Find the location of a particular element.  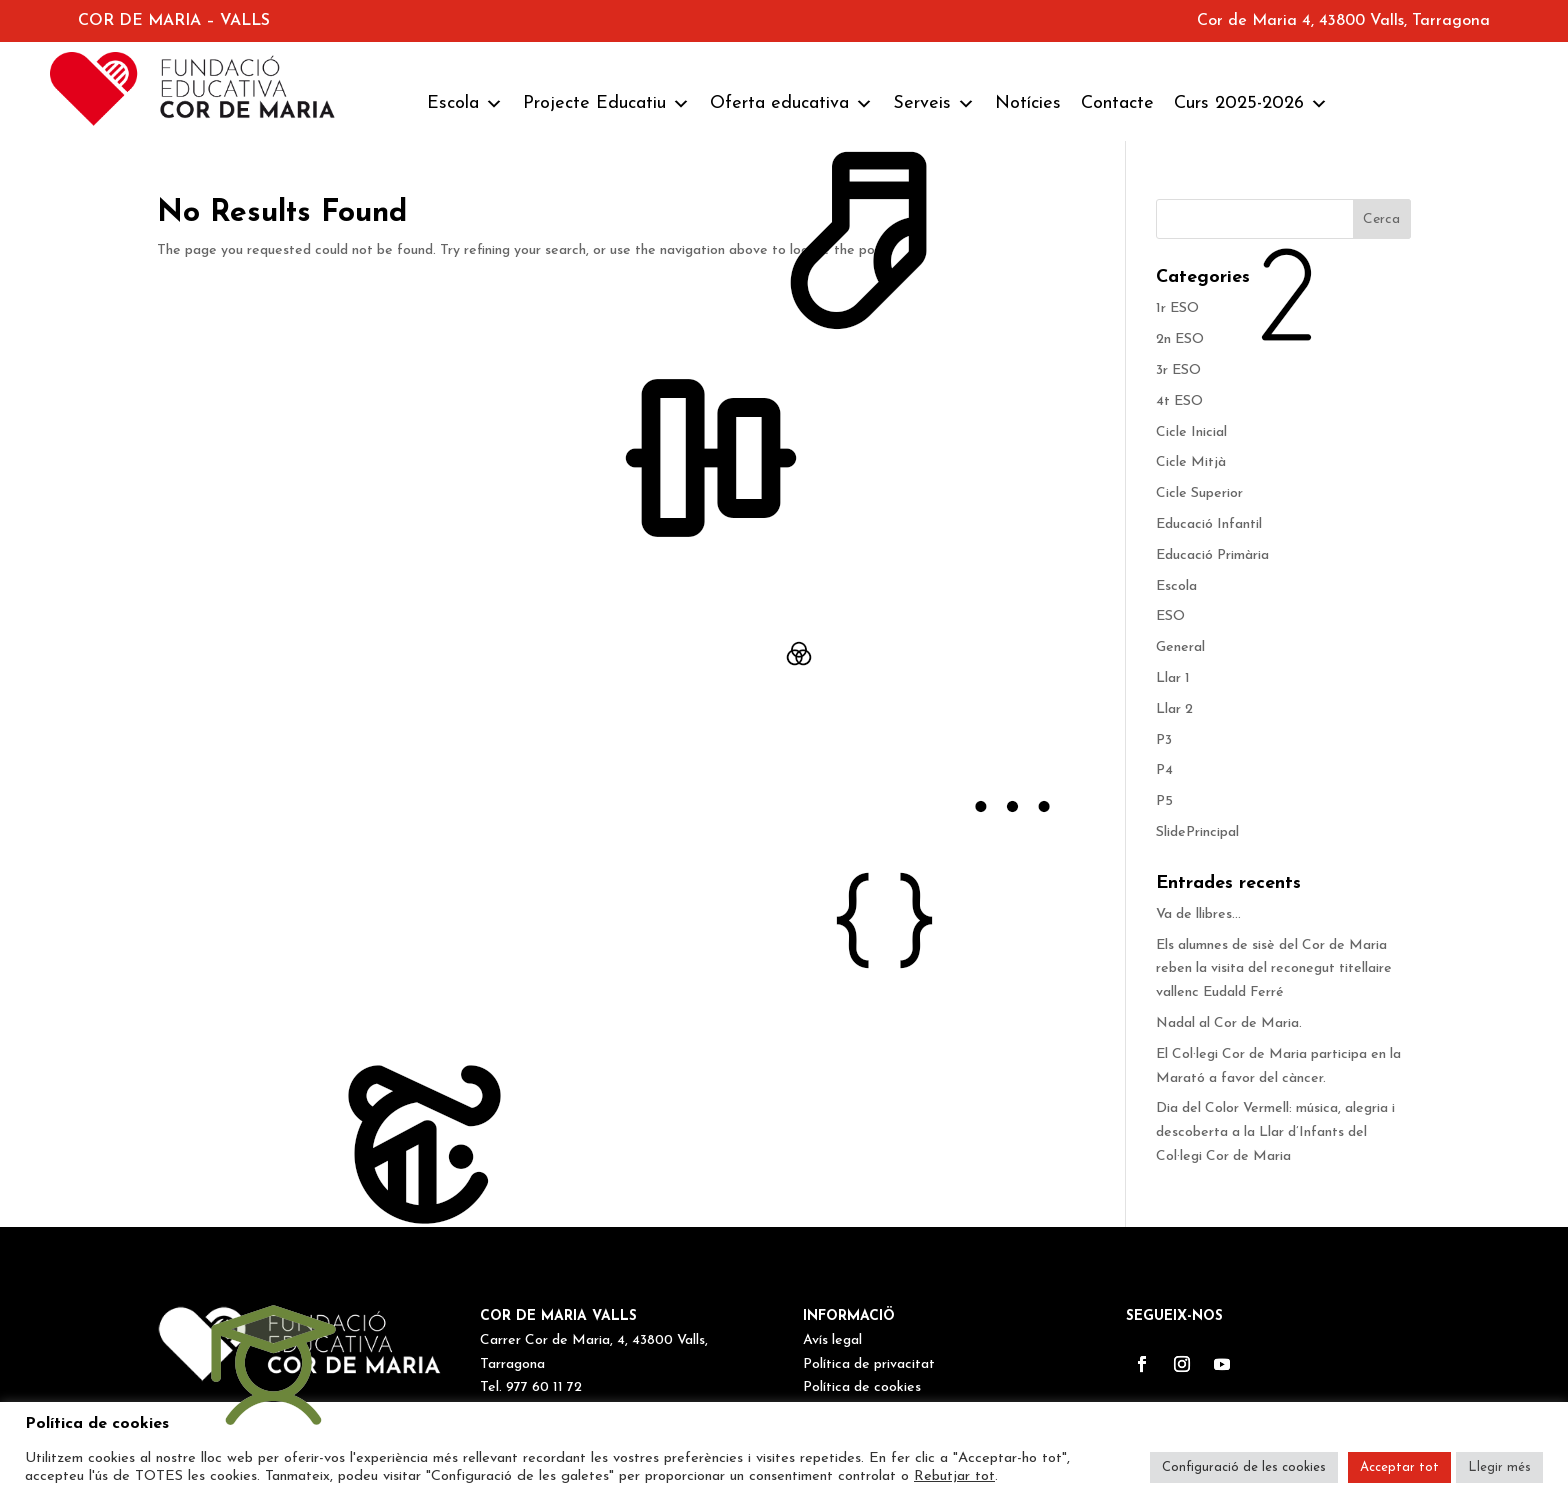

browse clothing or apparel items is located at coordinates (864, 237).